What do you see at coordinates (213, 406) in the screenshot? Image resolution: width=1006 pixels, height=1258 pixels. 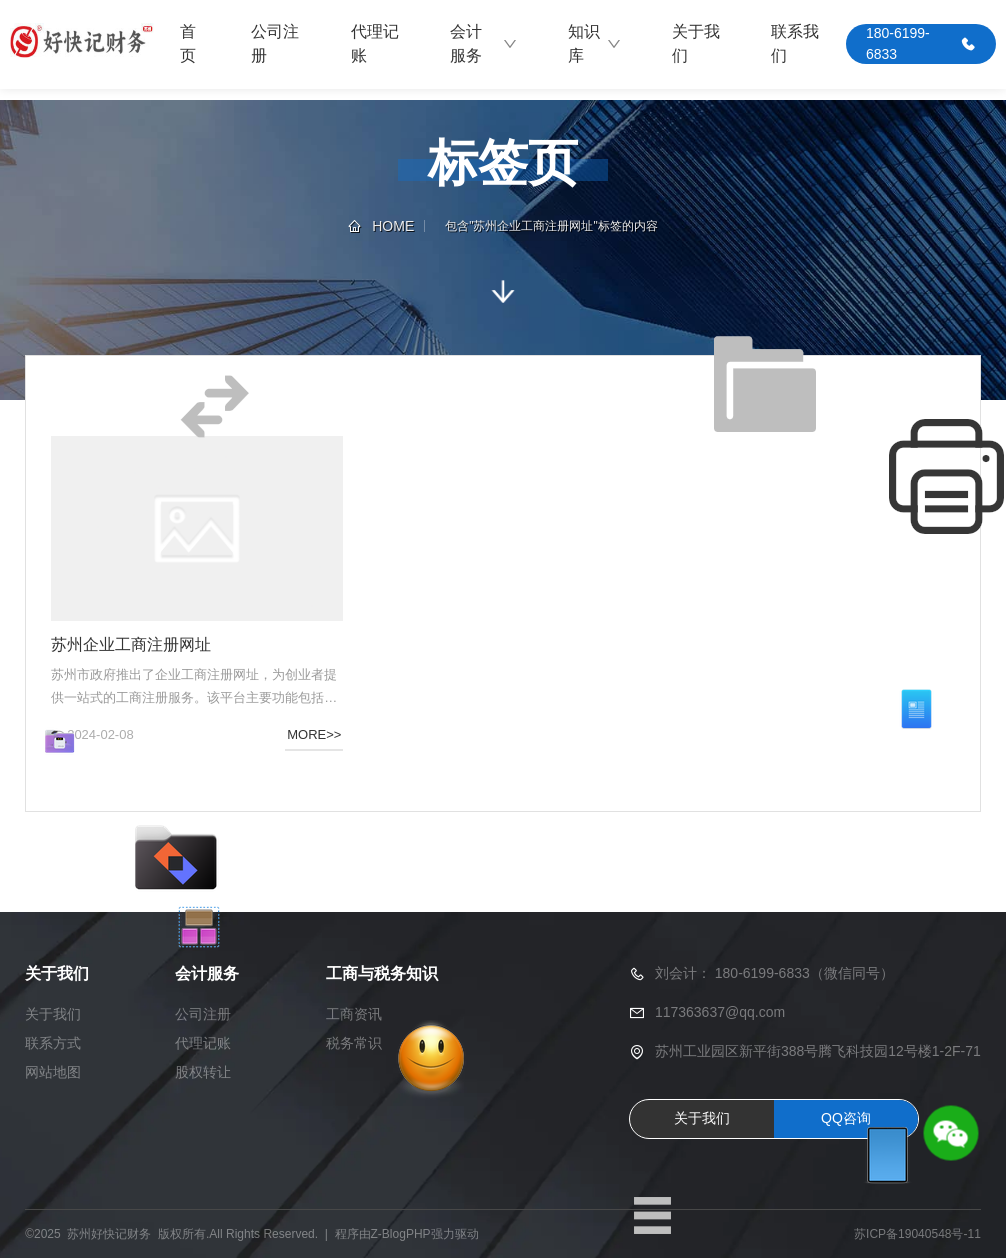 I see `indicates active network data transfer` at bounding box center [213, 406].